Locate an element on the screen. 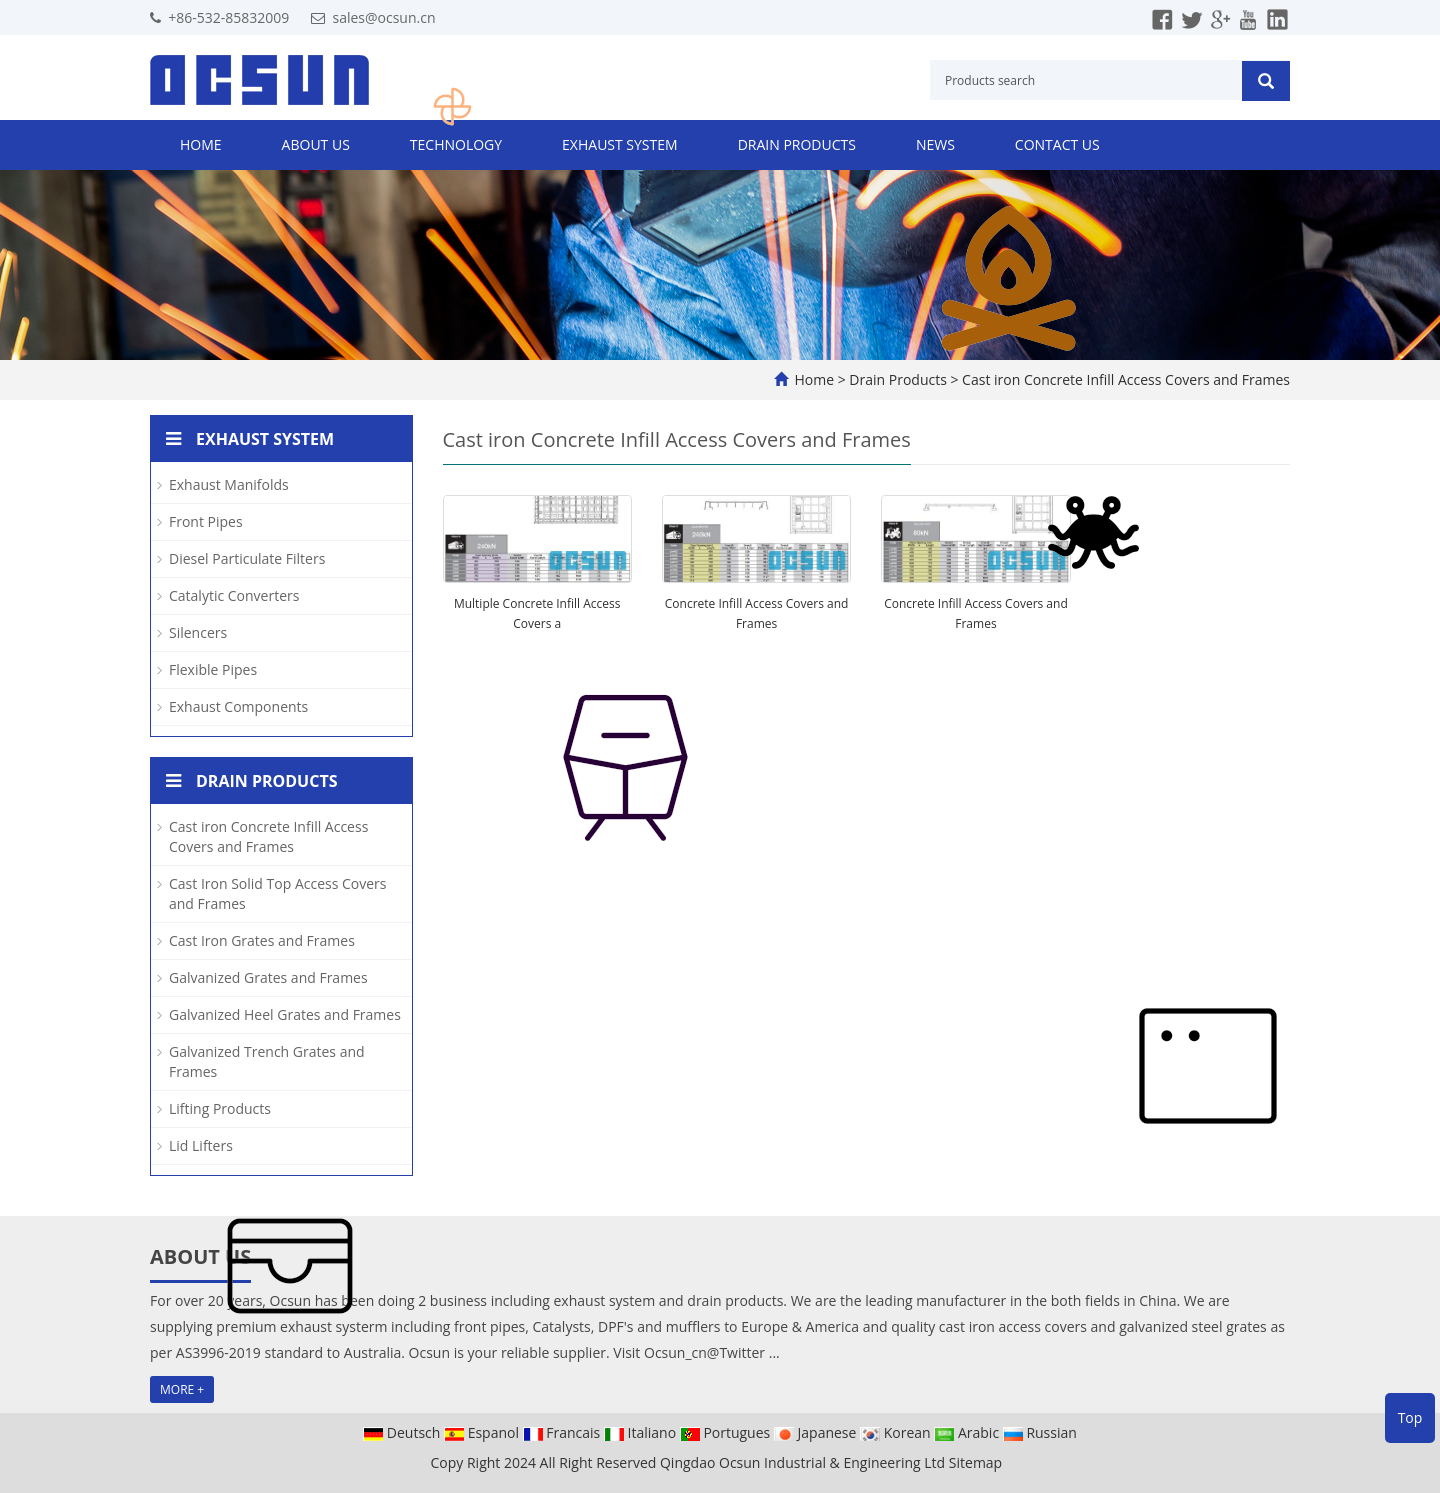 This screenshot has height=1493, width=1440. view regional train schedules is located at coordinates (625, 762).